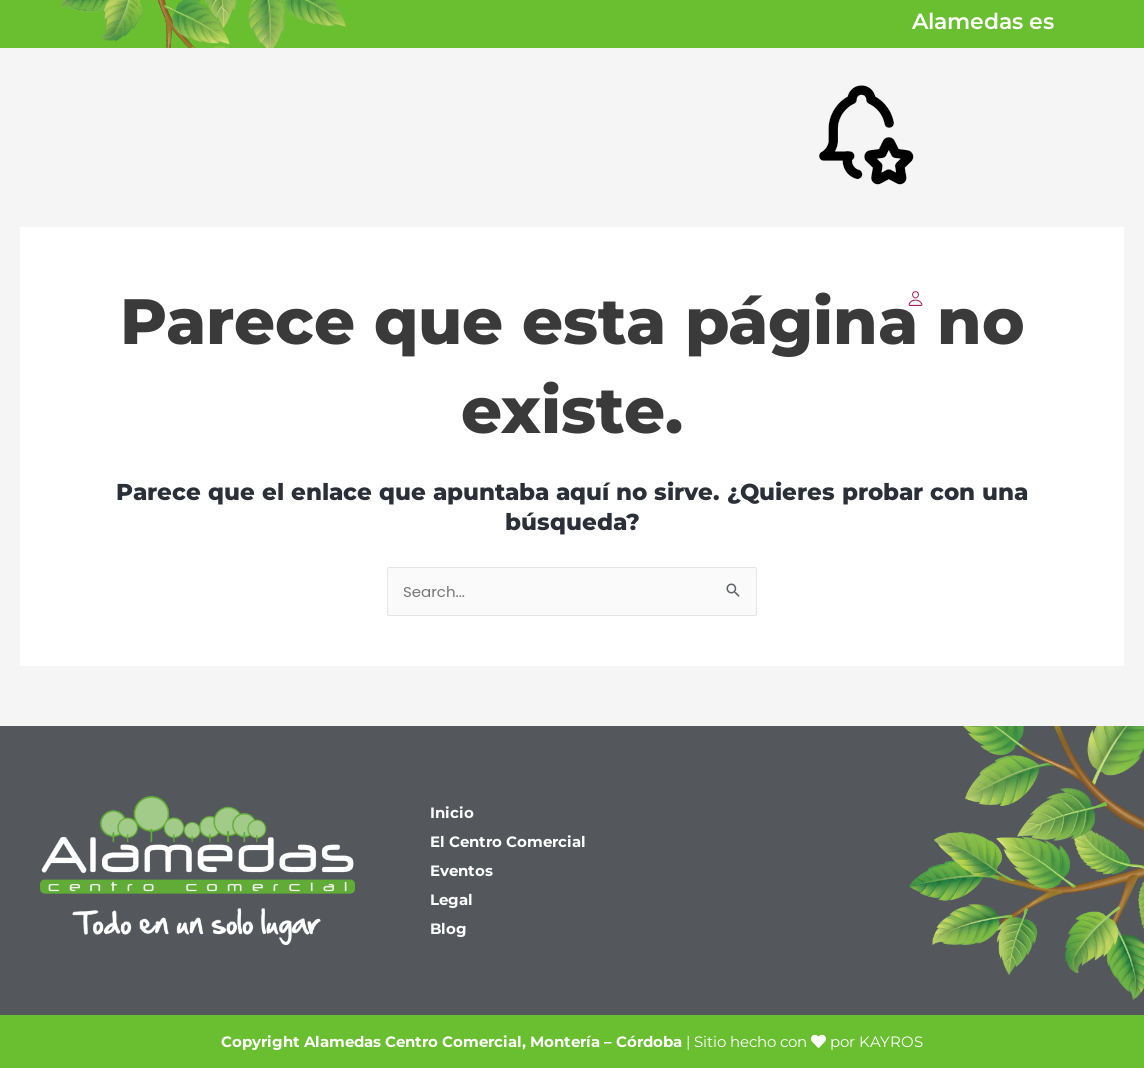 Image resolution: width=1144 pixels, height=1068 pixels. I want to click on view your profile, so click(915, 298).